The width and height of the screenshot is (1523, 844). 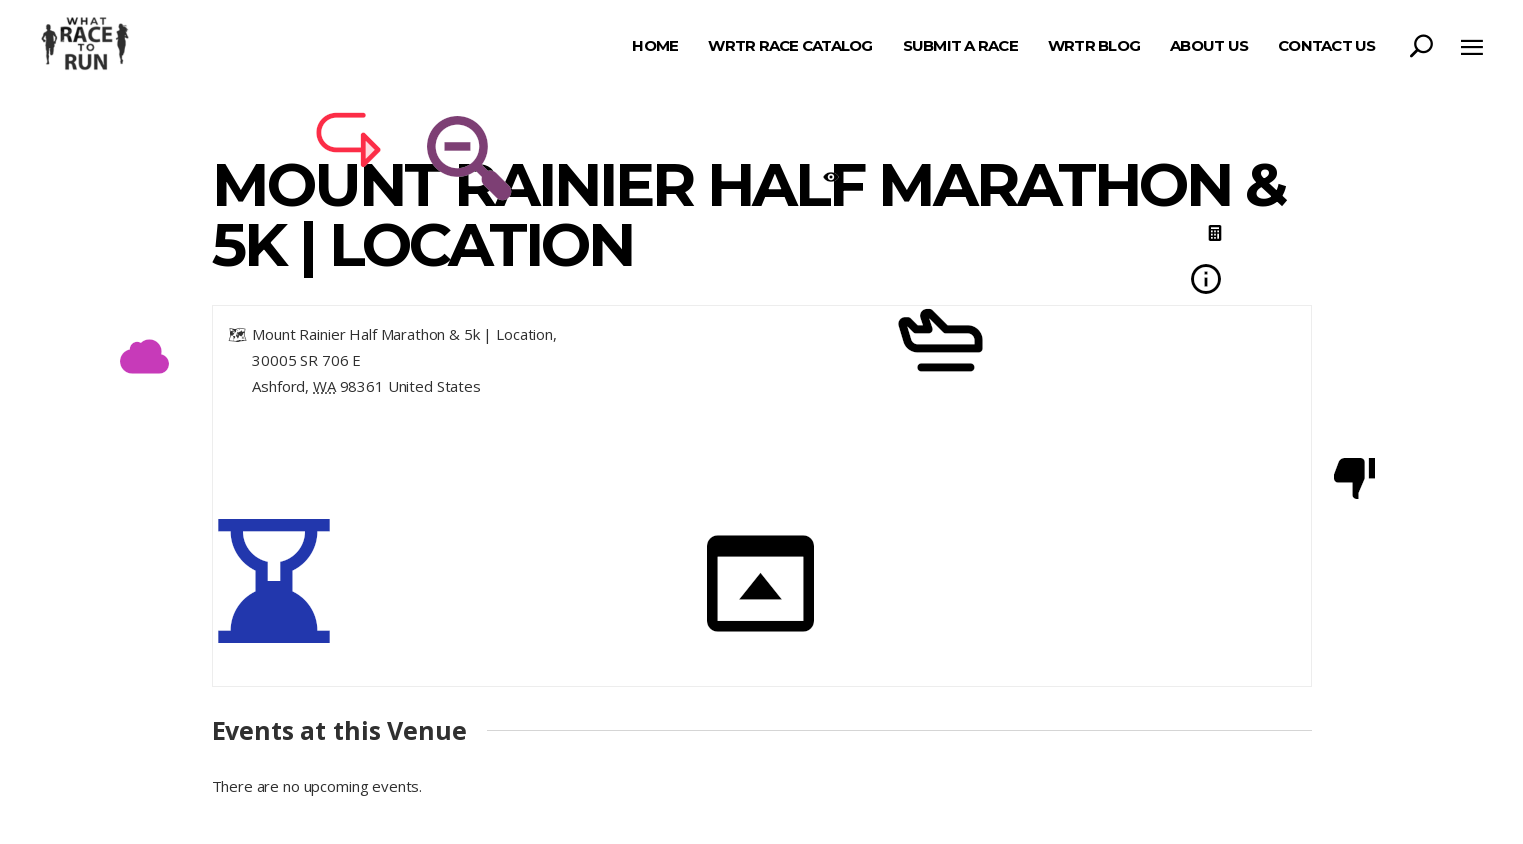 What do you see at coordinates (940, 337) in the screenshot?
I see `view flight status or tracking` at bounding box center [940, 337].